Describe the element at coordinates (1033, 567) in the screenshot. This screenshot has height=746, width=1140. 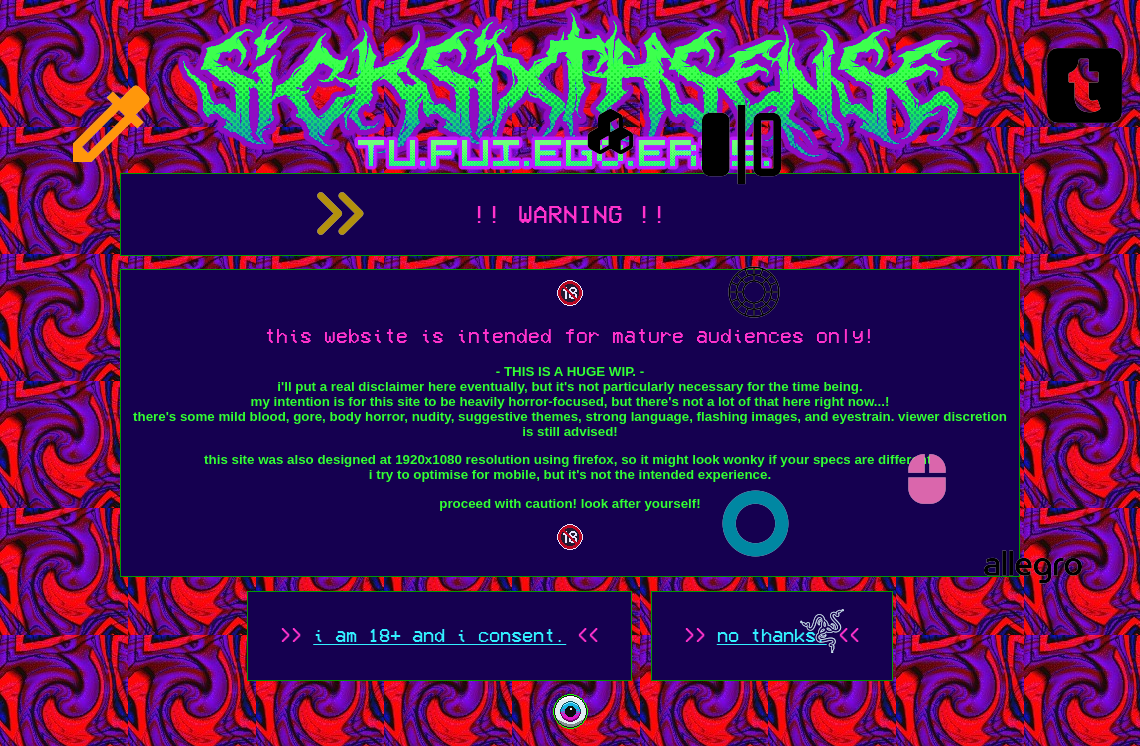
I see `visit the allegro e-commerce platform` at that location.